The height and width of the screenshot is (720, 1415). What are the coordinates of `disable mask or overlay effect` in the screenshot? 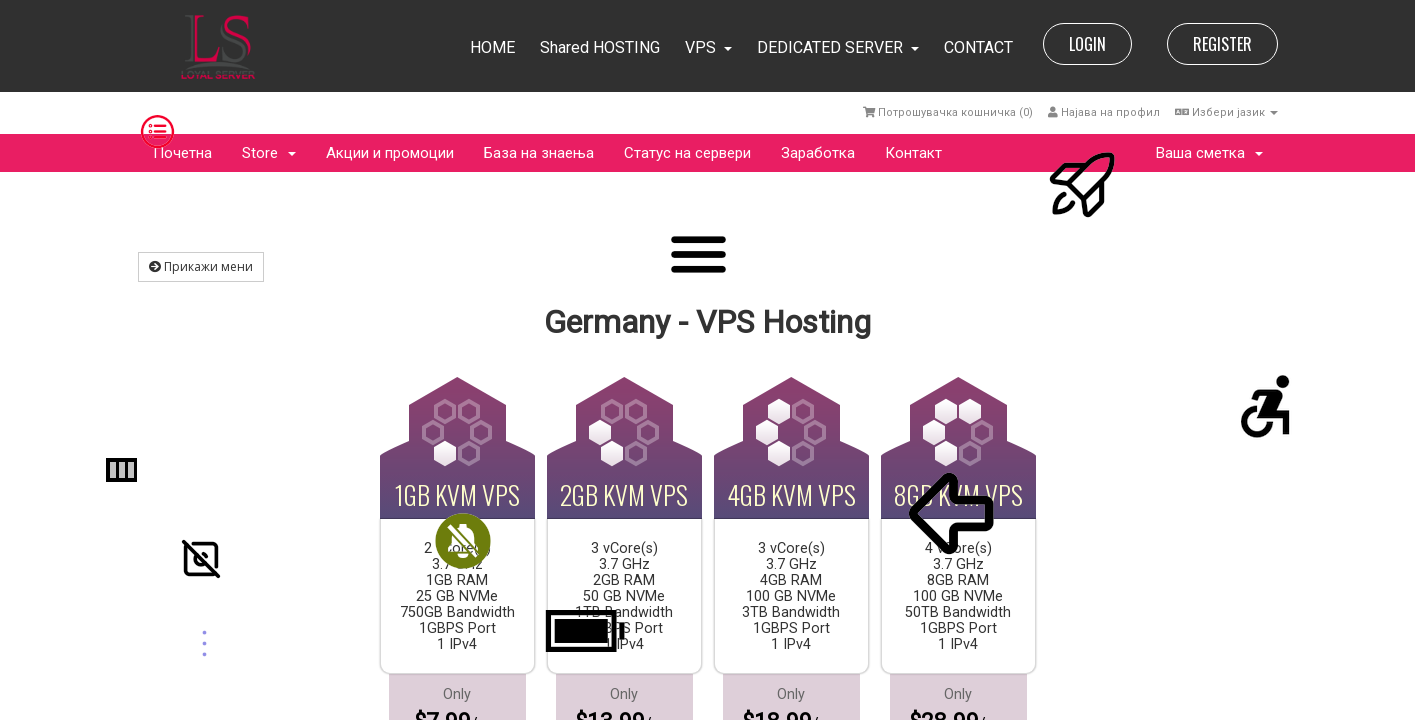 It's located at (201, 559).